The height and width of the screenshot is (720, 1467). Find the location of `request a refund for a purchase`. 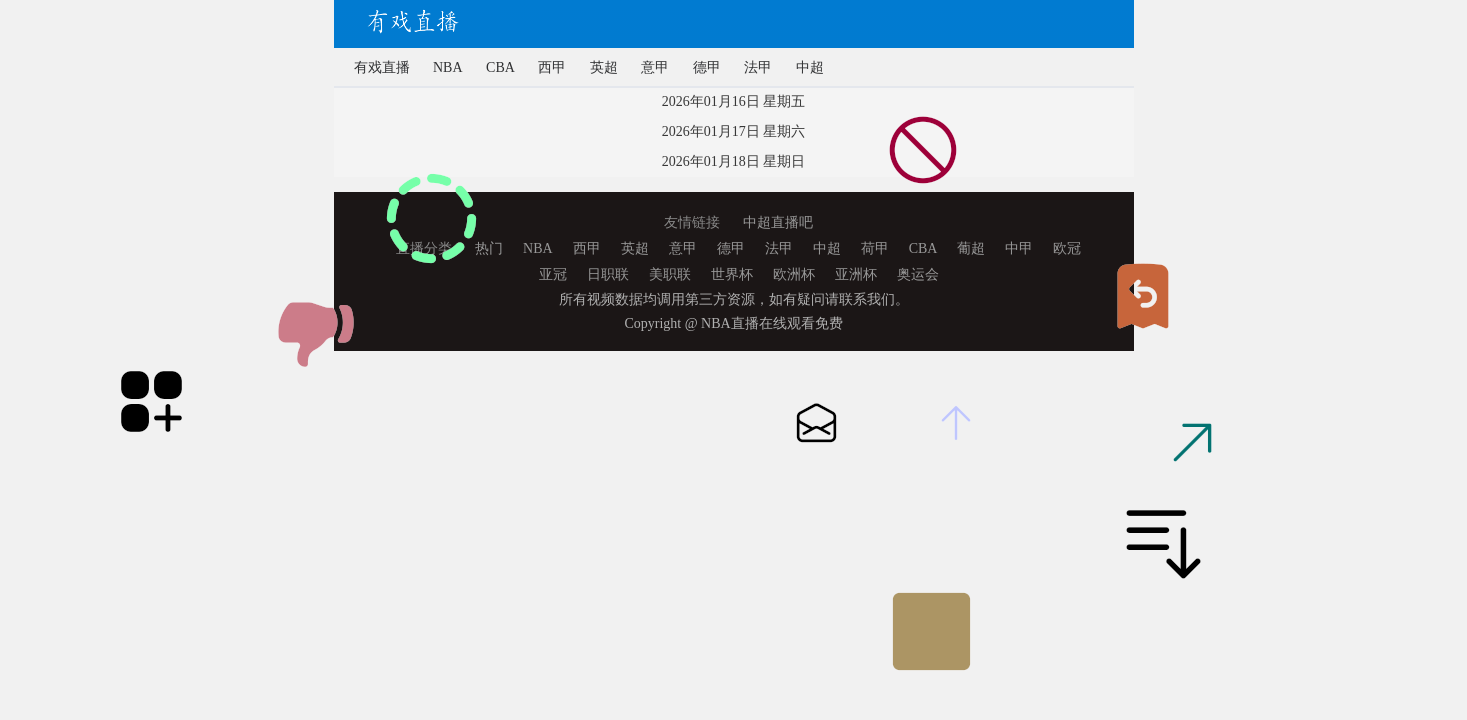

request a refund for a purchase is located at coordinates (1143, 296).